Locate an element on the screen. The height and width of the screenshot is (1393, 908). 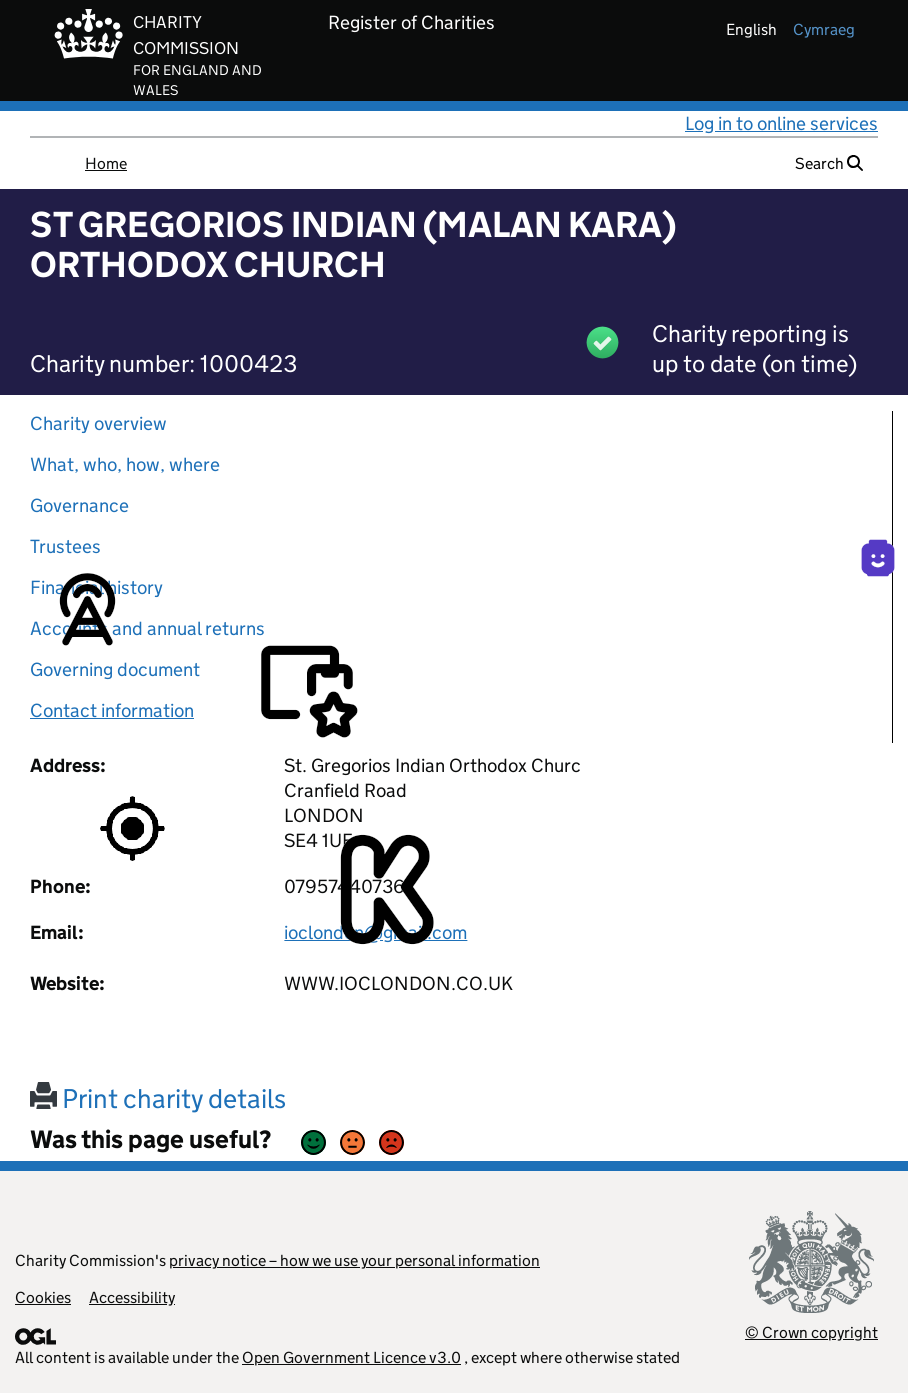
indicates cellular network signal or coverage is located at coordinates (87, 610).